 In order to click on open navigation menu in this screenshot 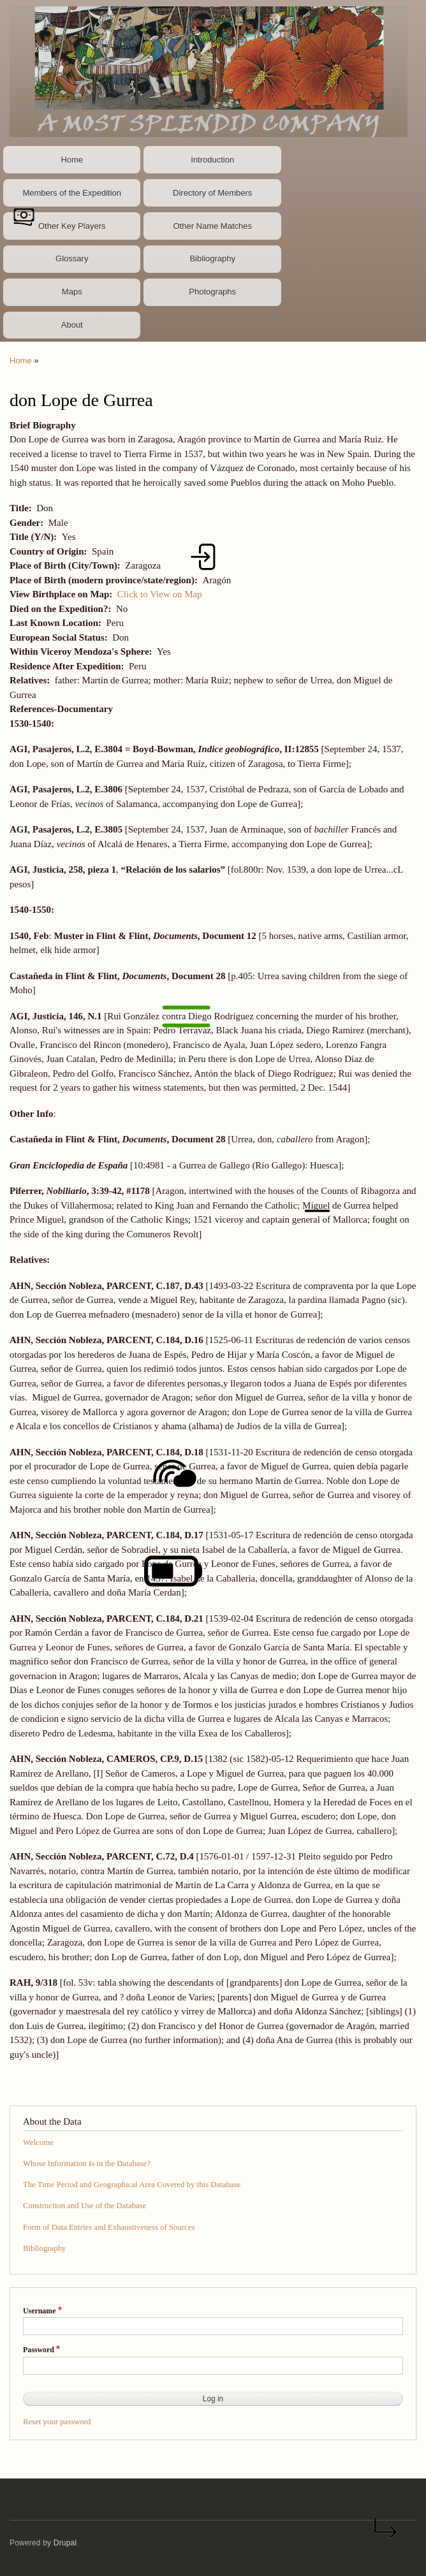, I will do `click(186, 1015)`.